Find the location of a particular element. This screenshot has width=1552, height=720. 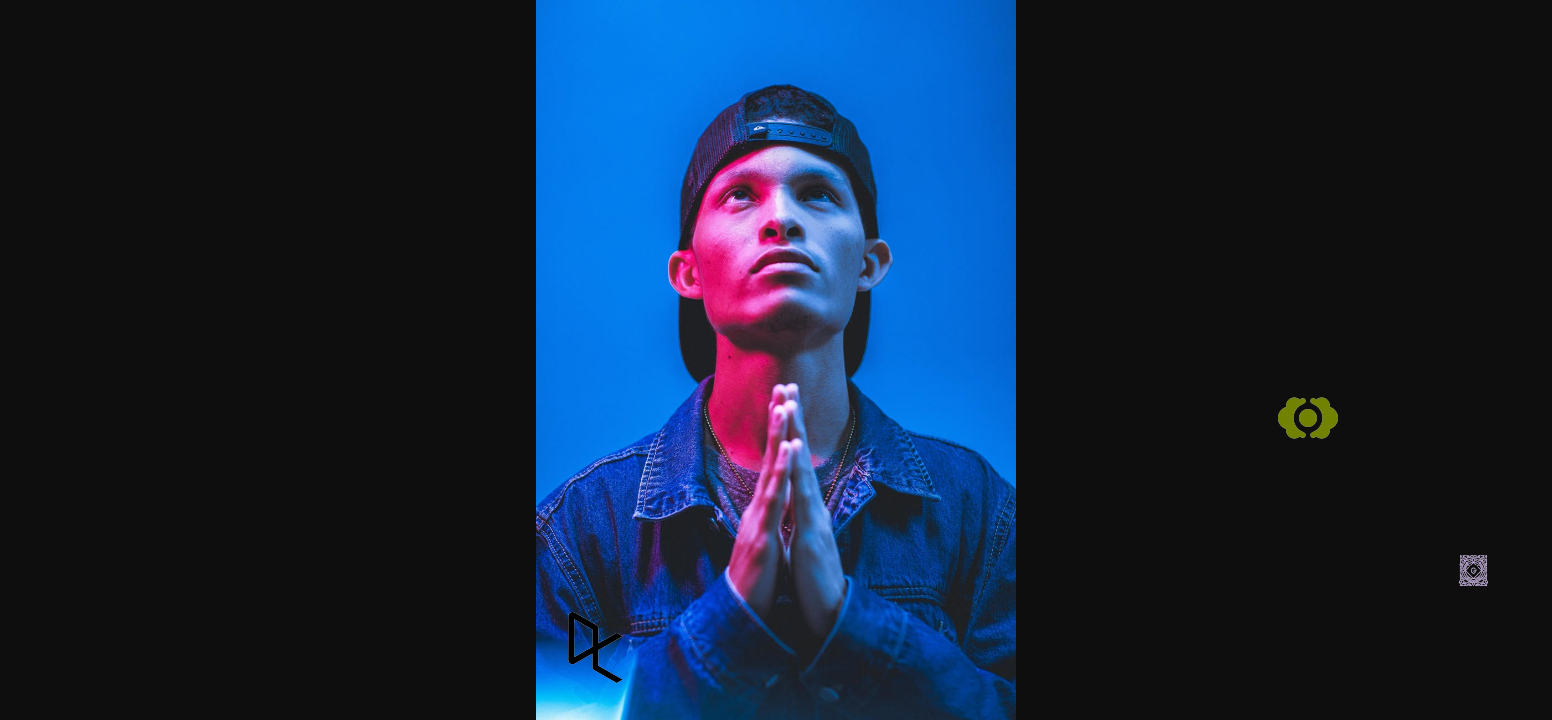

open the gutenberg block editor is located at coordinates (1473, 570).